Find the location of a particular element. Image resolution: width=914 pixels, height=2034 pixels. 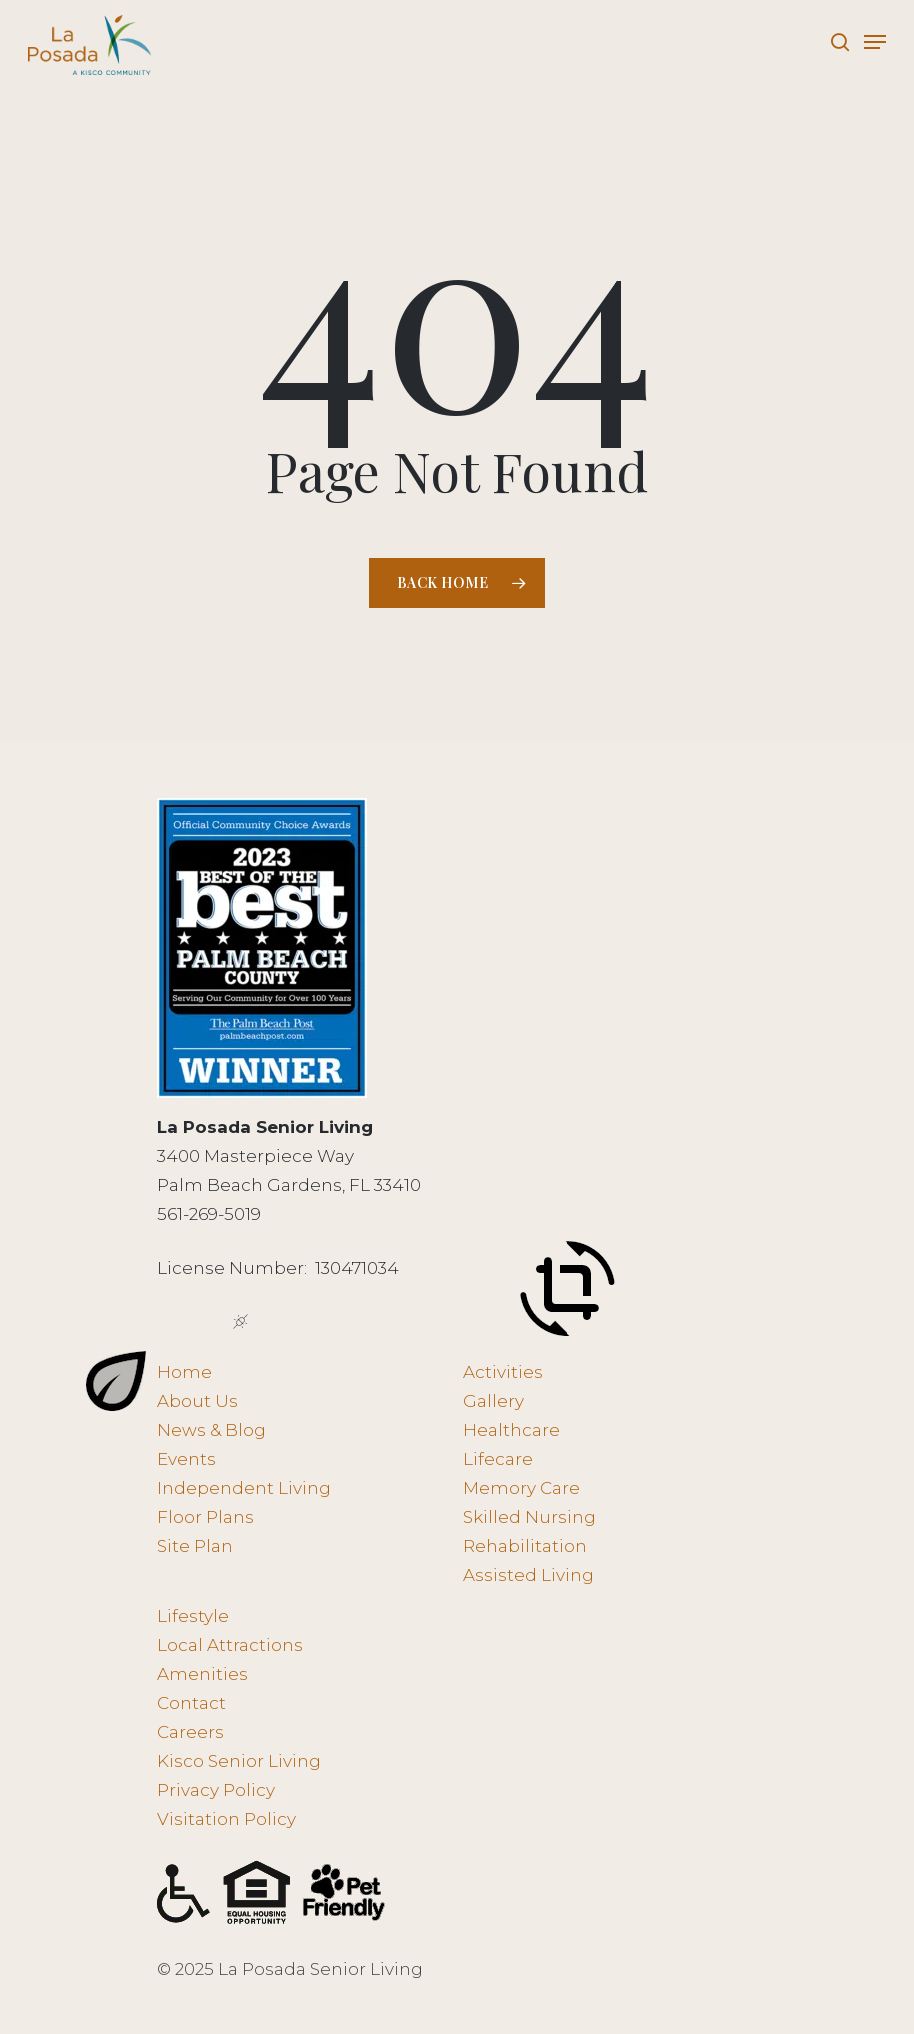

indicates an active connection established is located at coordinates (240, 1321).